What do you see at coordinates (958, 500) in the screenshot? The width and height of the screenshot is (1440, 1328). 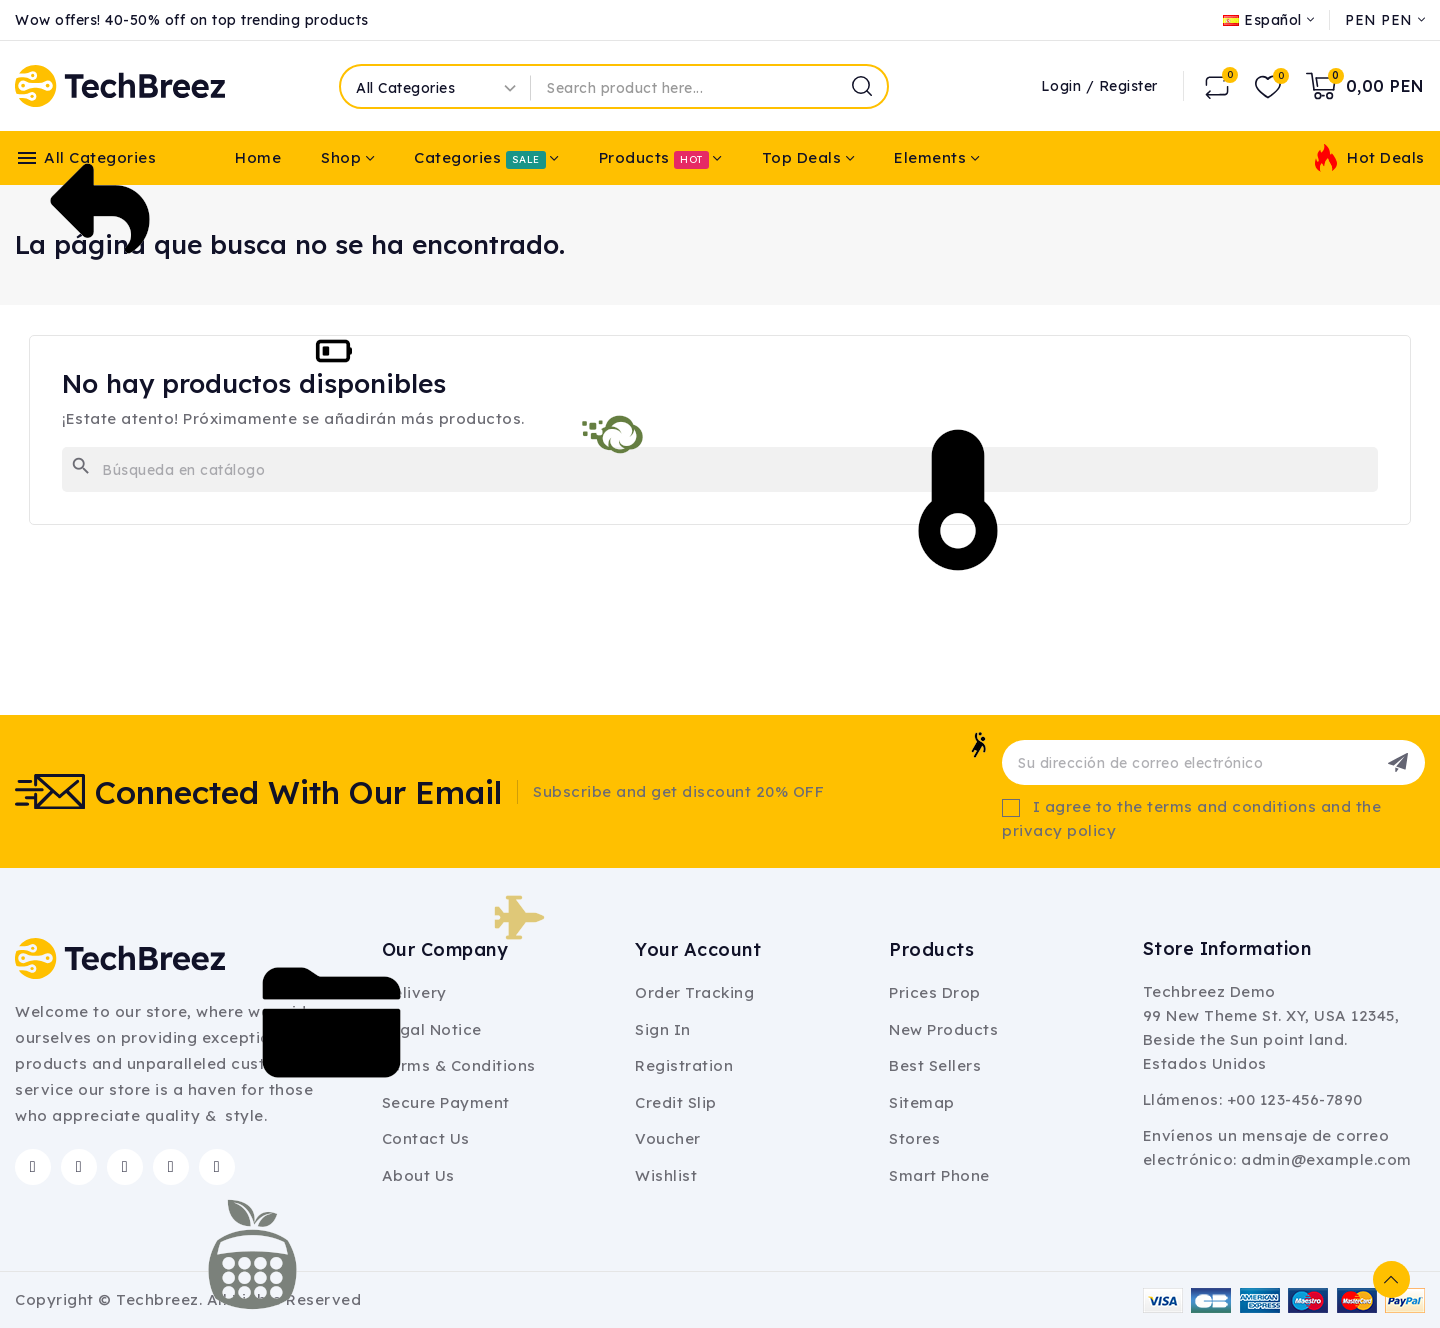 I see `indicates lowest temperature or cold setting` at bounding box center [958, 500].